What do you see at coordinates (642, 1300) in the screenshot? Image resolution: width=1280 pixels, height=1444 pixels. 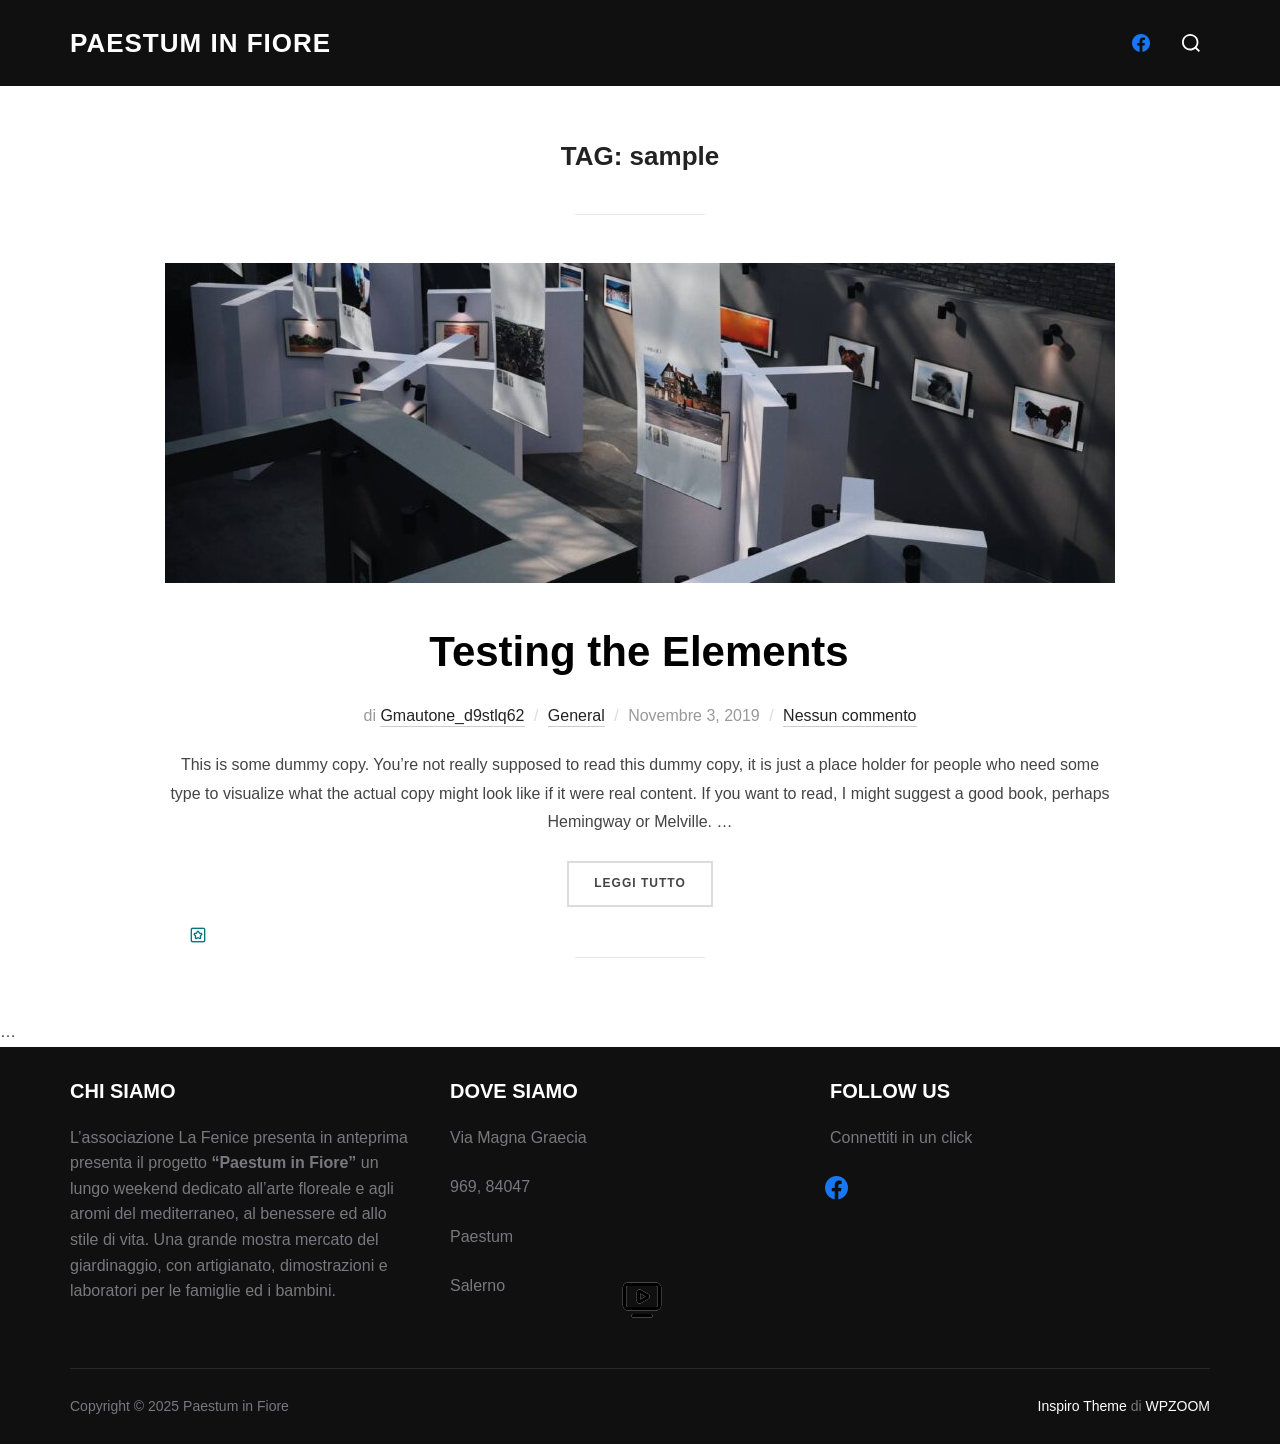 I see `play video or stream content on TV` at bounding box center [642, 1300].